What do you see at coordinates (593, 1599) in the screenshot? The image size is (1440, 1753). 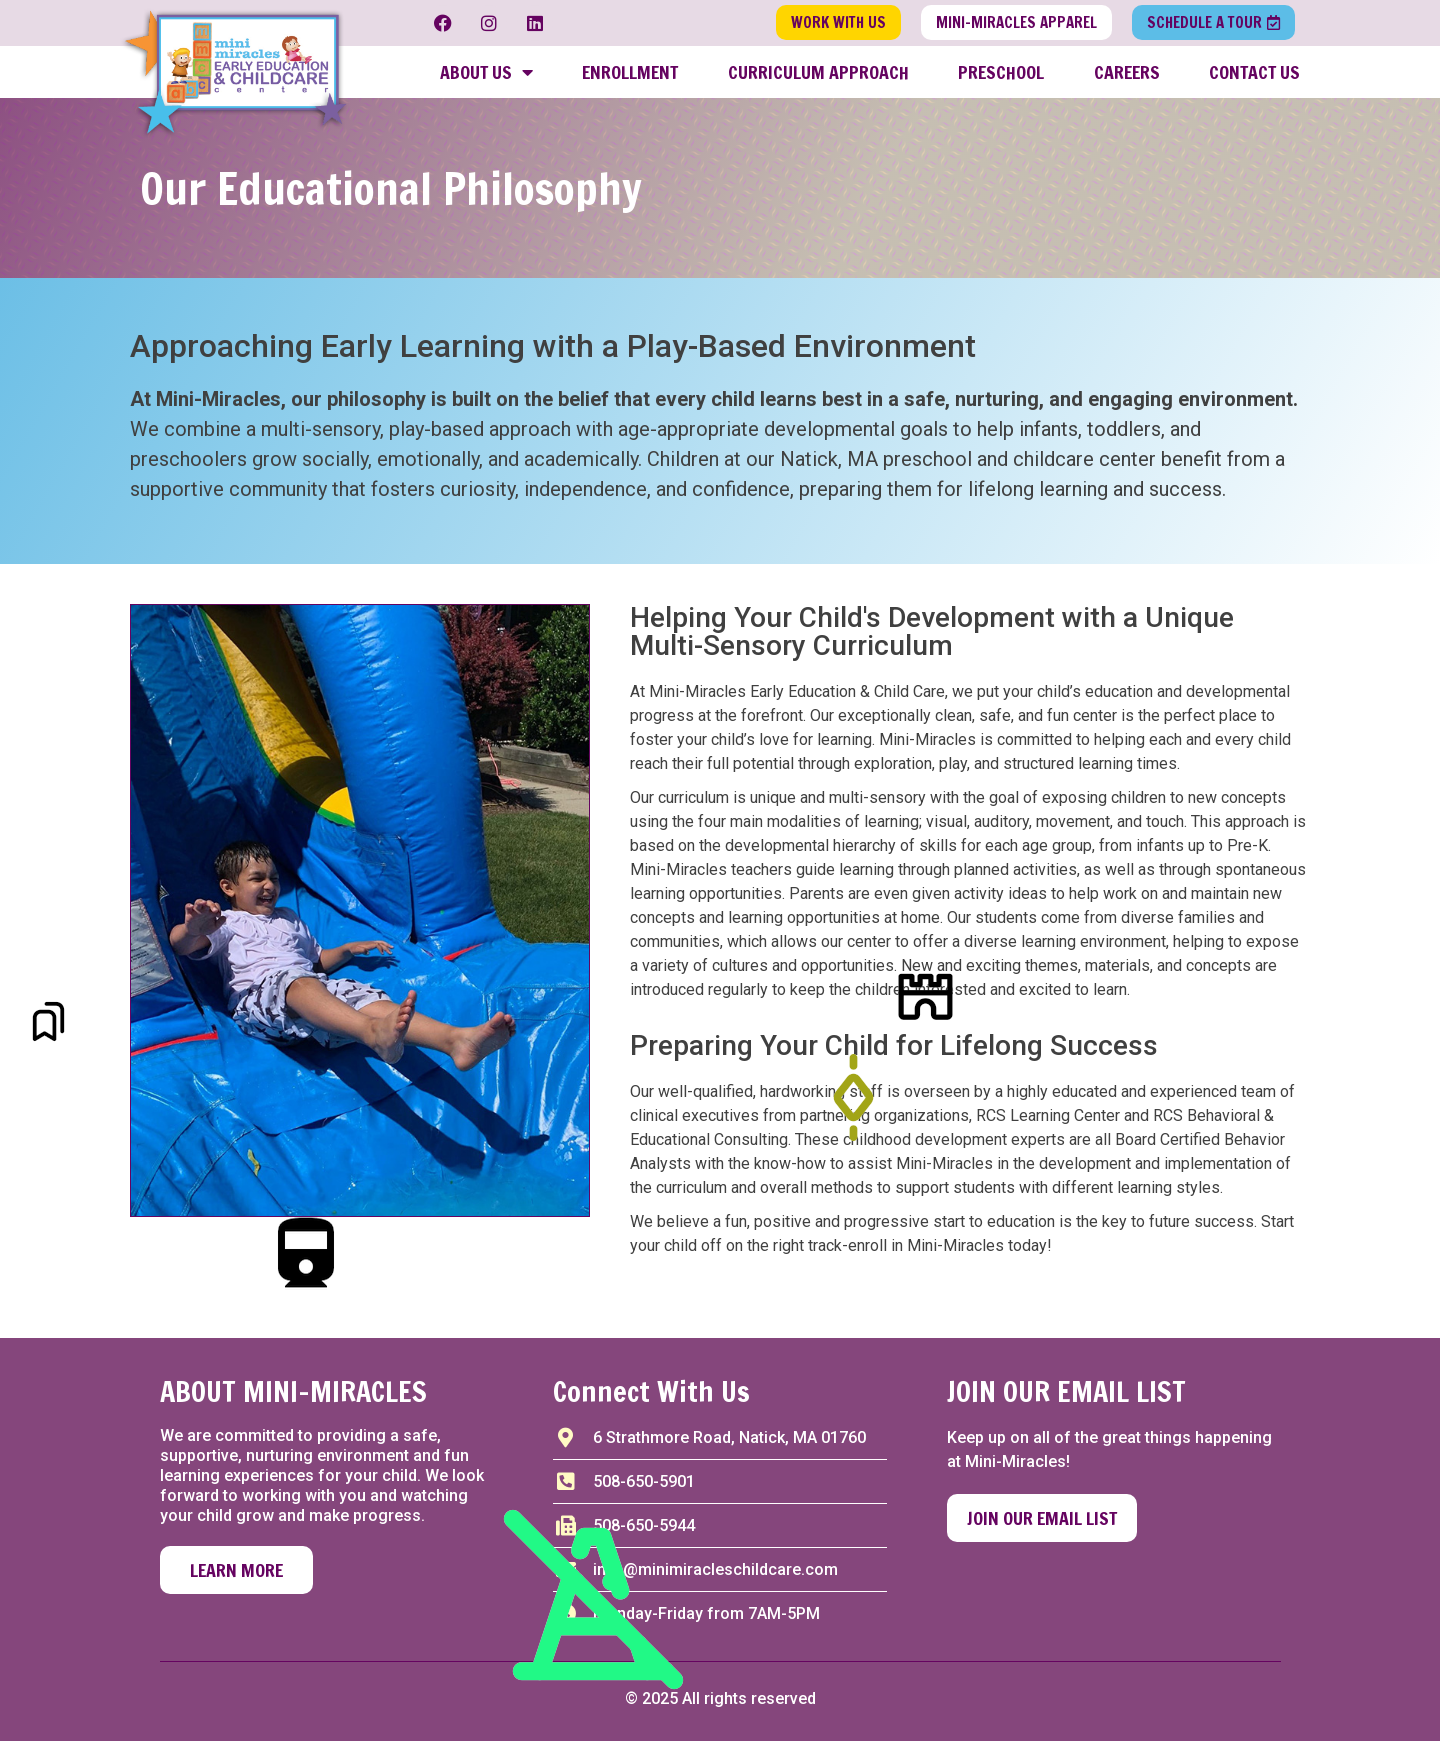 I see `disable construction or roadwork warnings` at bounding box center [593, 1599].